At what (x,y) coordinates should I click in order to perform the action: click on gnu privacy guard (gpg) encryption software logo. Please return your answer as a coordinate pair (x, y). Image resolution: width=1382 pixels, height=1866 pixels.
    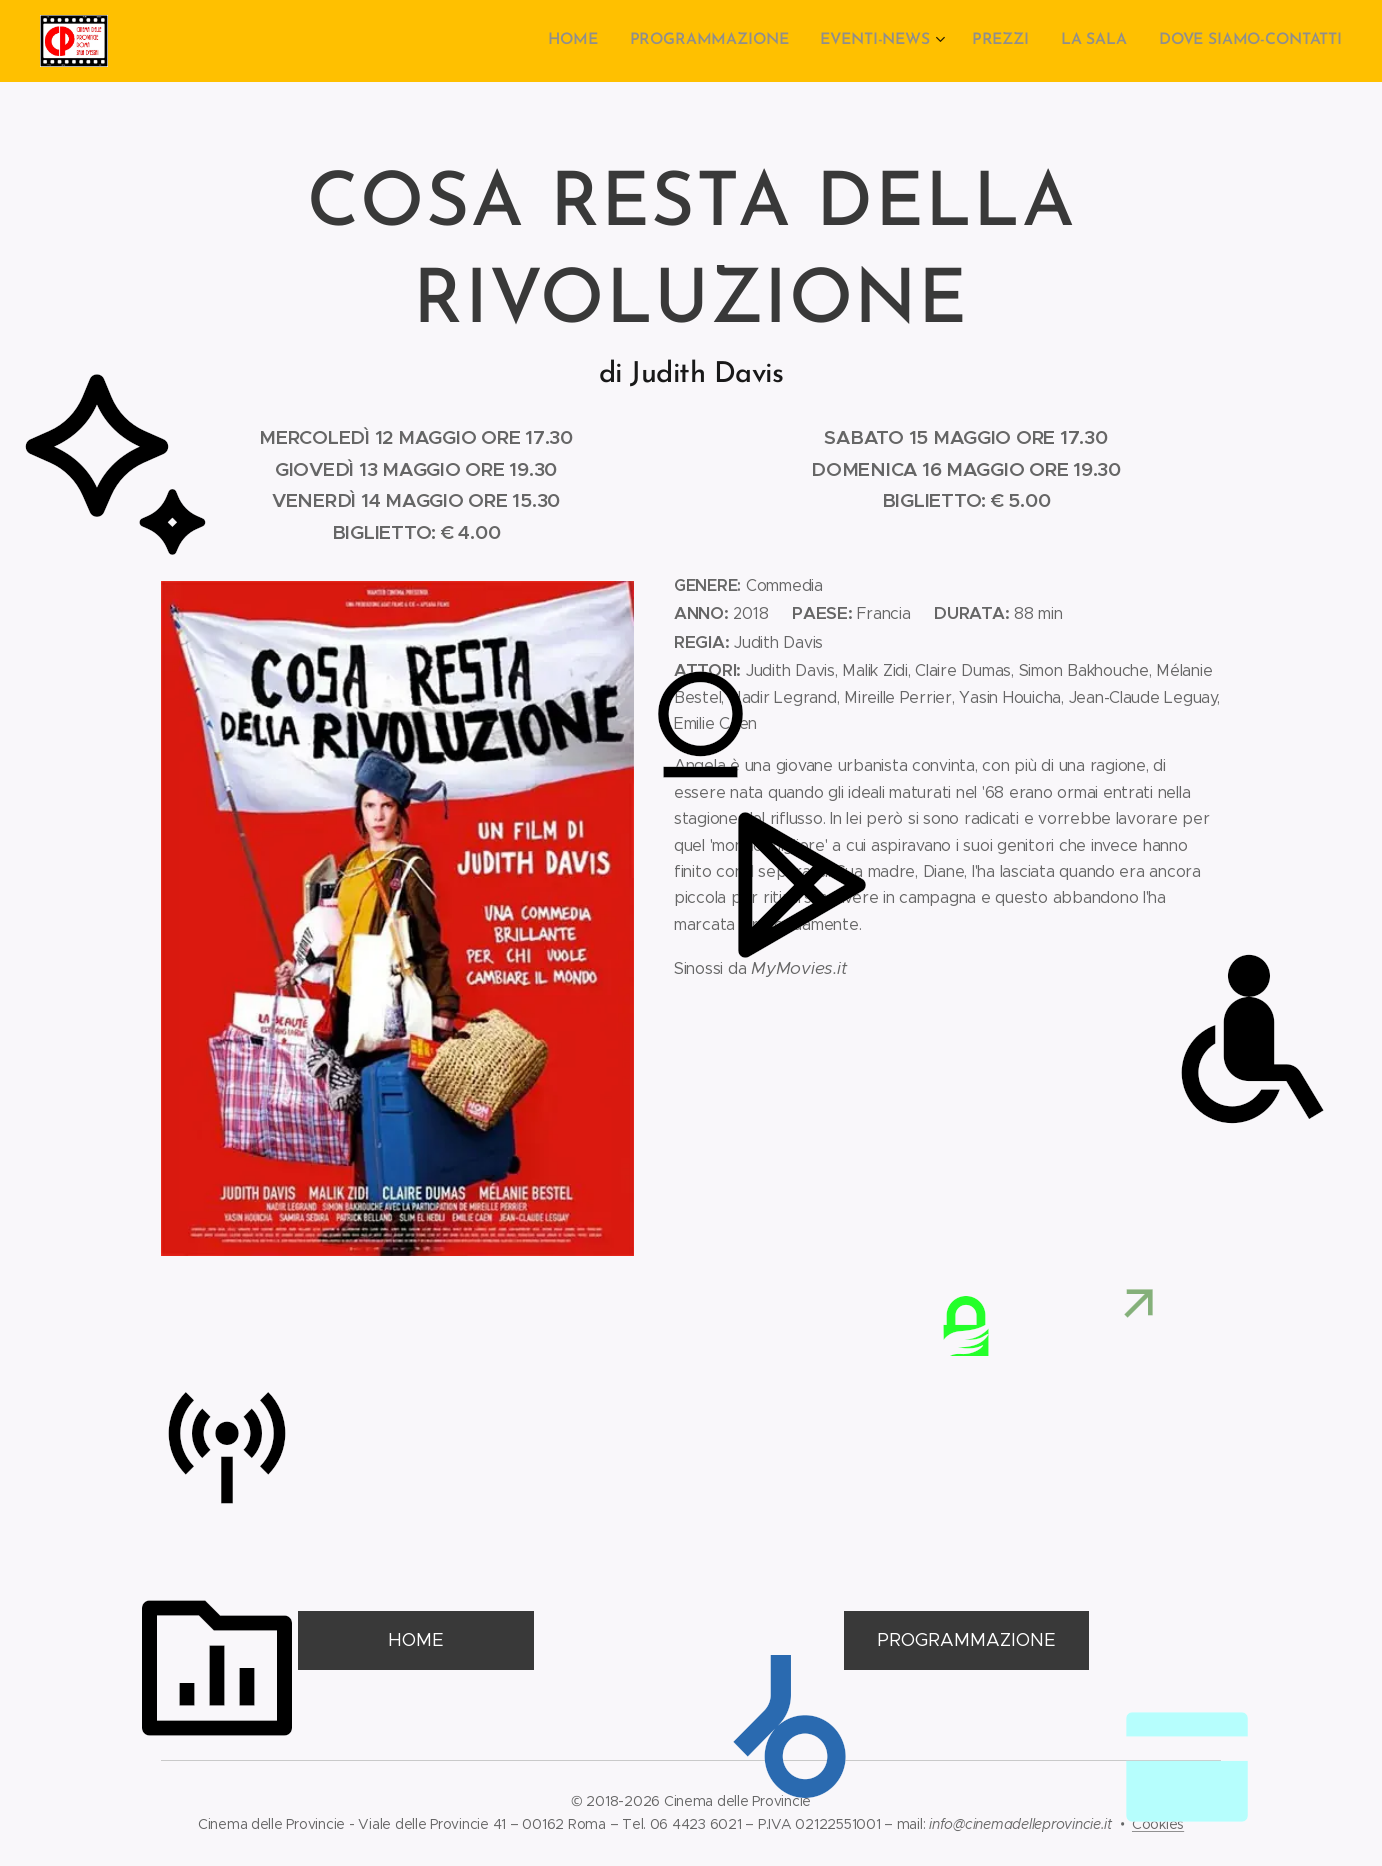
    Looking at the image, I should click on (966, 1326).